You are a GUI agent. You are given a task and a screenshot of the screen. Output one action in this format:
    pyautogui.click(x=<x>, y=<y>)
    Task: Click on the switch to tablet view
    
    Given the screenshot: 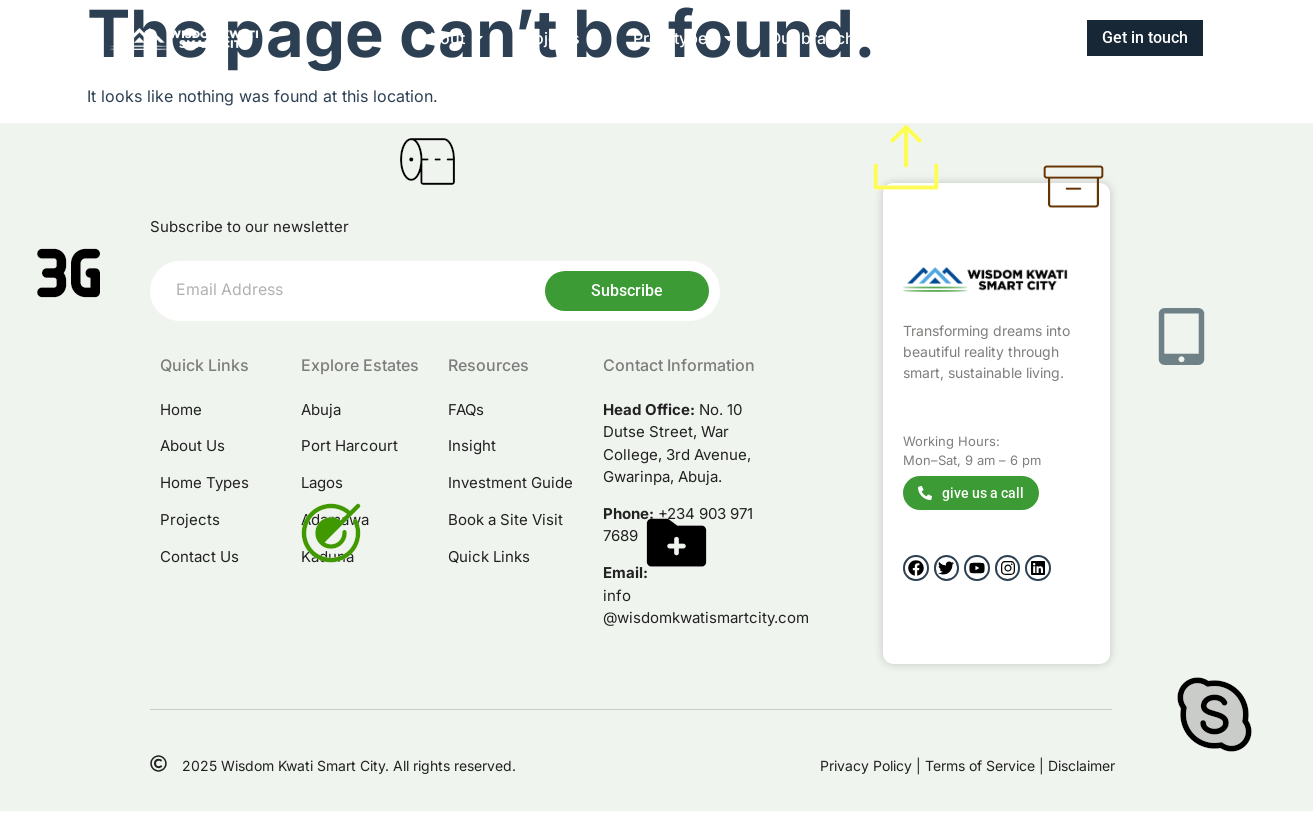 What is the action you would take?
    pyautogui.click(x=1181, y=336)
    